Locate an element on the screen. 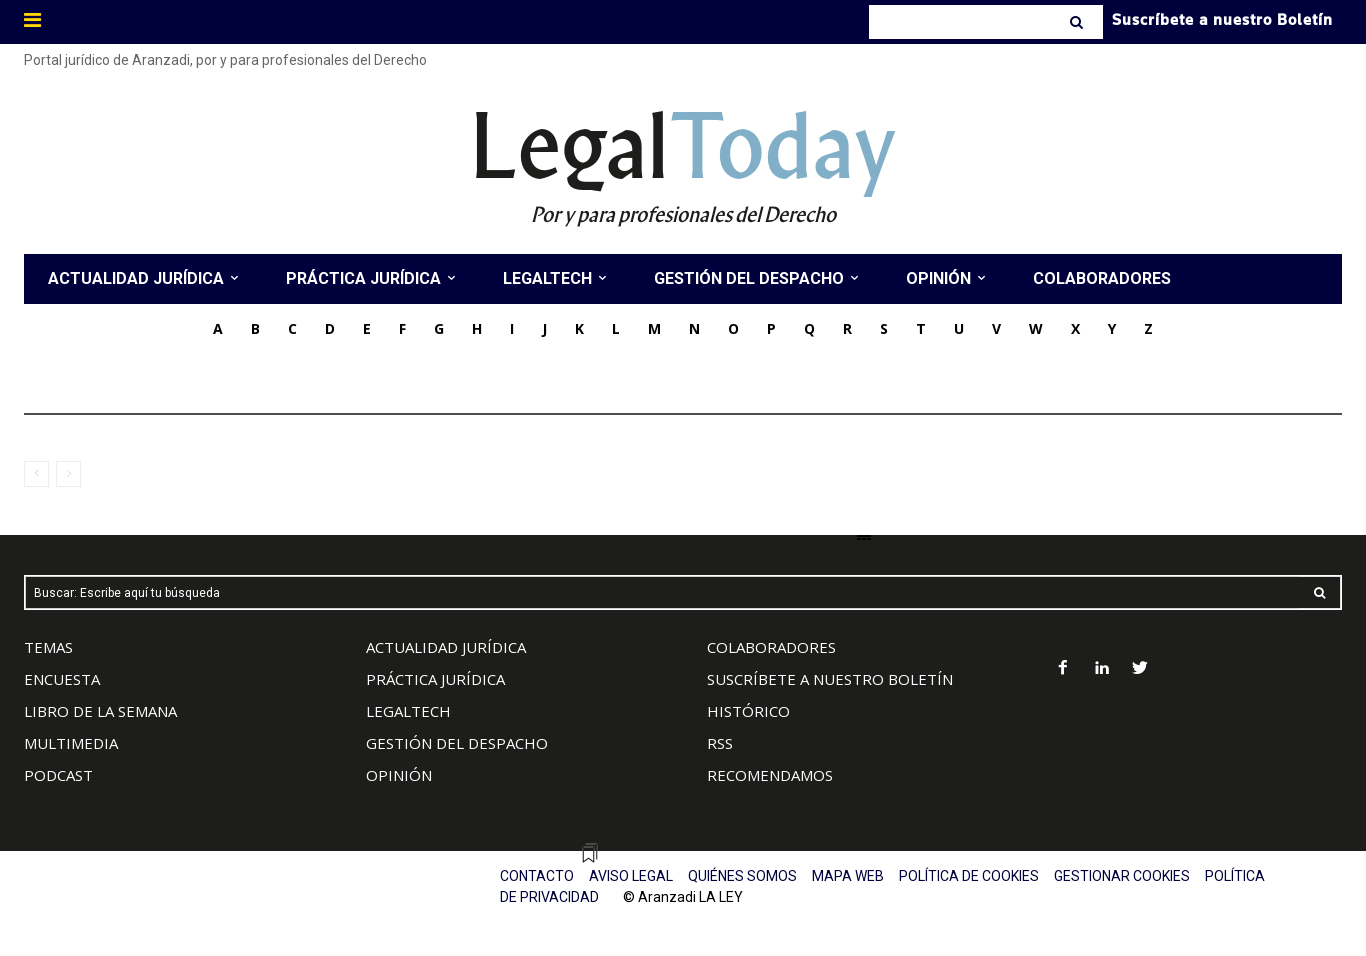 This screenshot has height=956, width=1366. hardware power input or connector port is located at coordinates (864, 537).